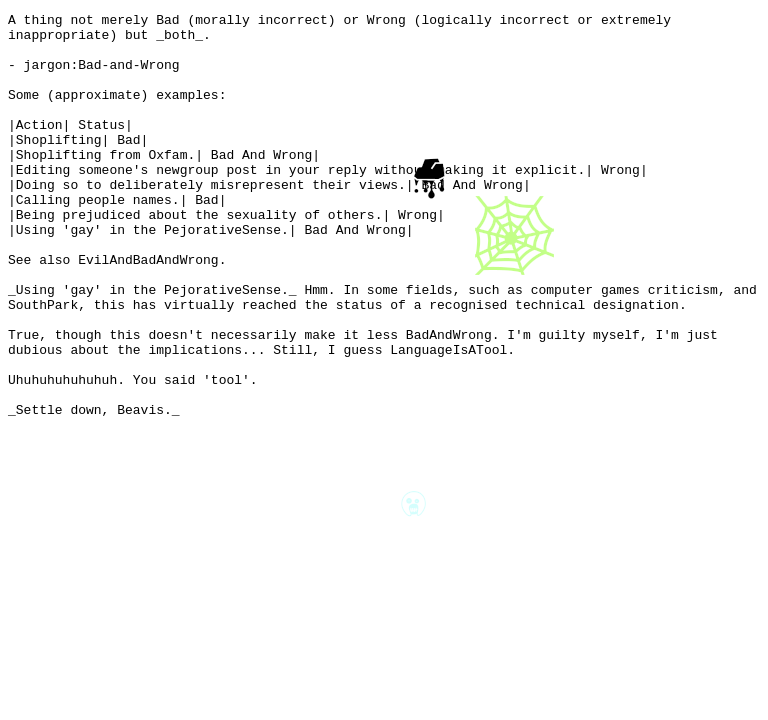 Image resolution: width=768 pixels, height=720 pixels. Describe the element at coordinates (514, 235) in the screenshot. I see `indicates a spider or web-related game element` at that location.